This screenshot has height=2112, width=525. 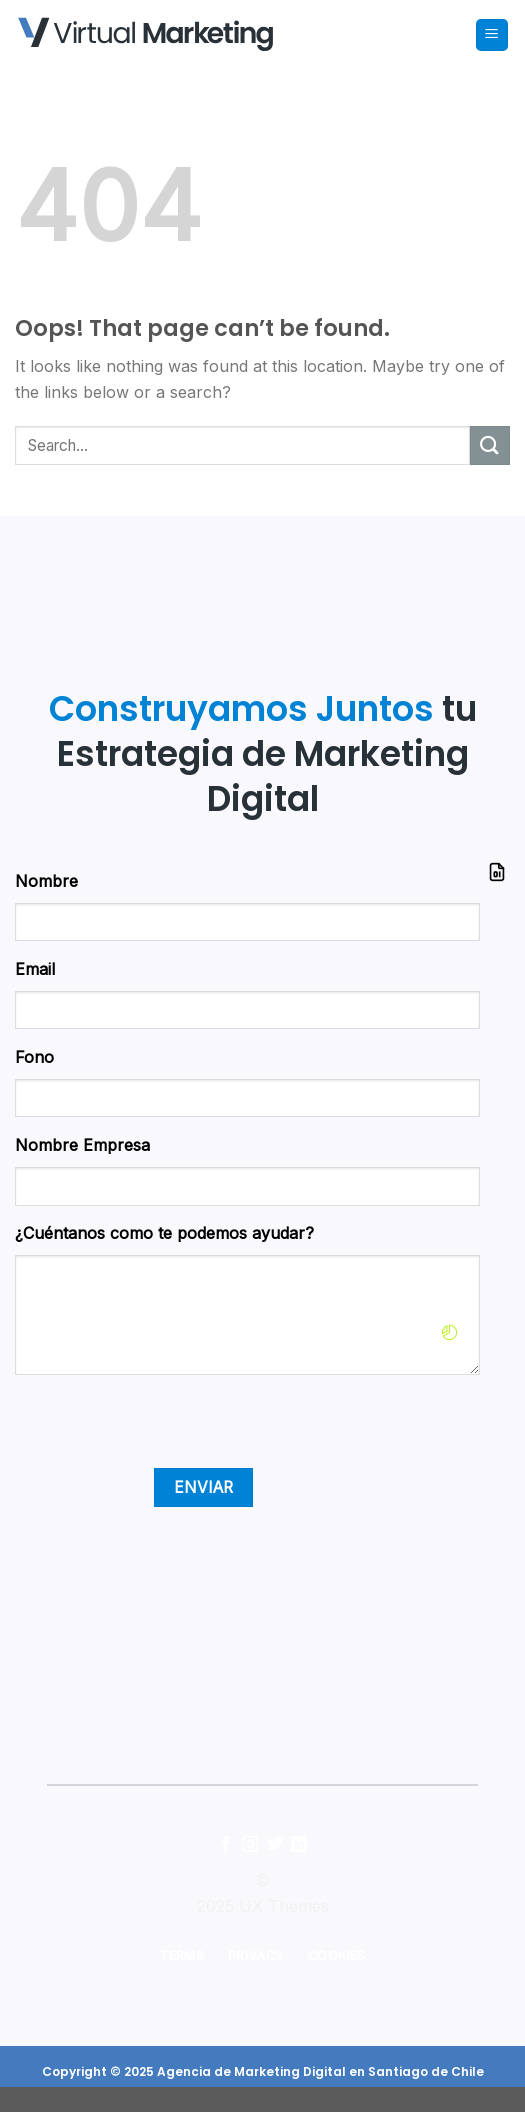 I want to click on view a file containing numeric data, so click(x=497, y=872).